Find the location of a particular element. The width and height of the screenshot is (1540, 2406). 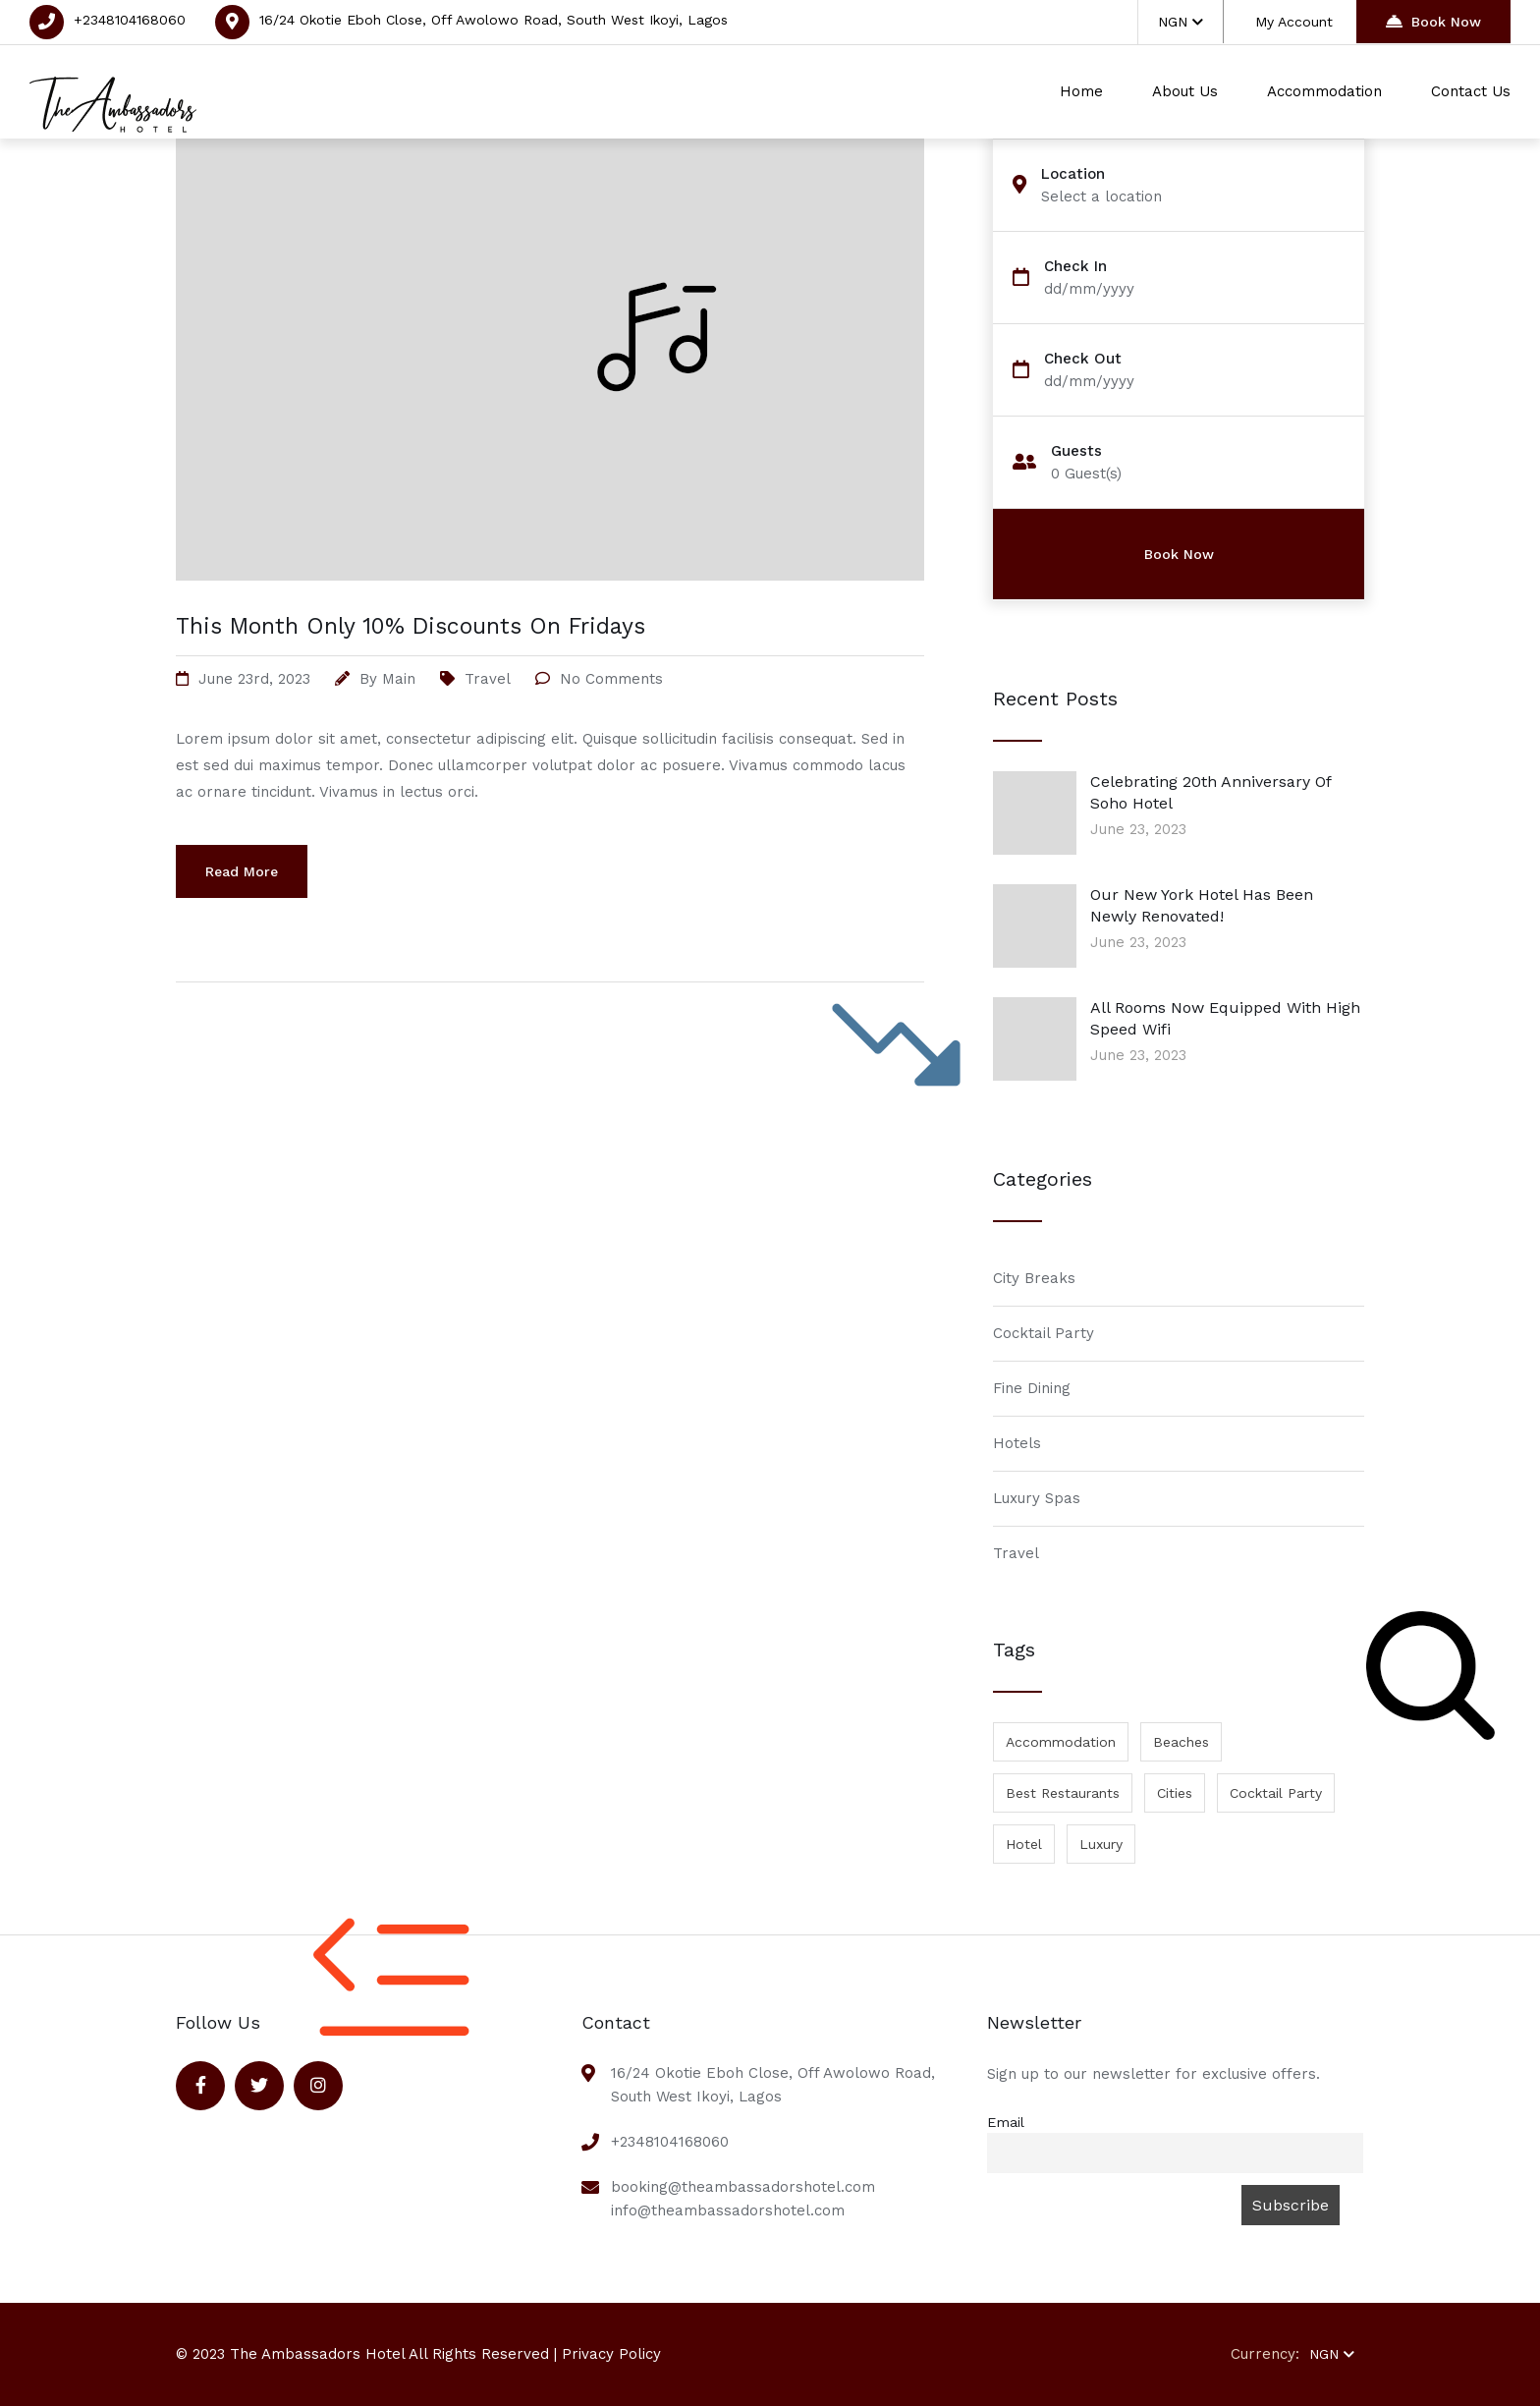

remove a song from playlist is located at coordinates (659, 334).